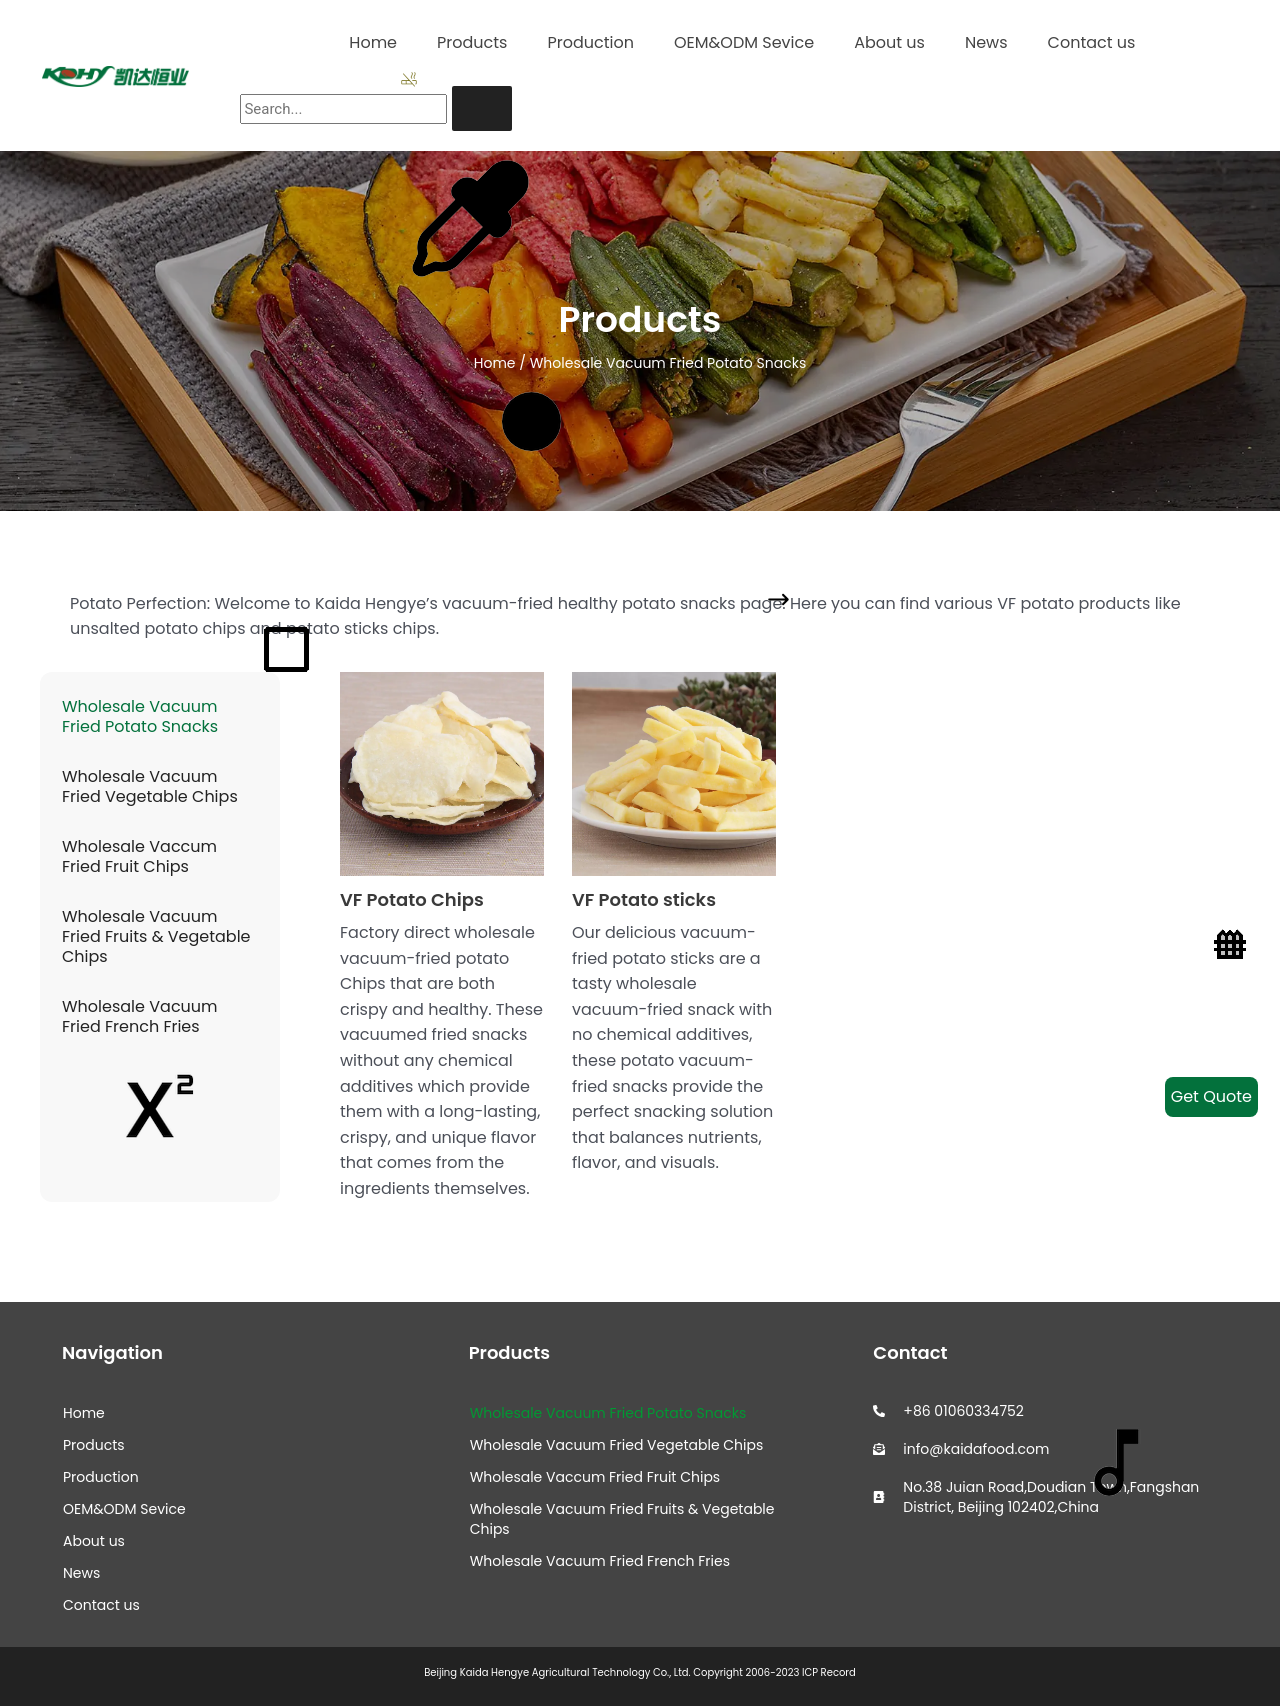  Describe the element at coordinates (150, 1106) in the screenshot. I see `format selected text as superscript` at that location.